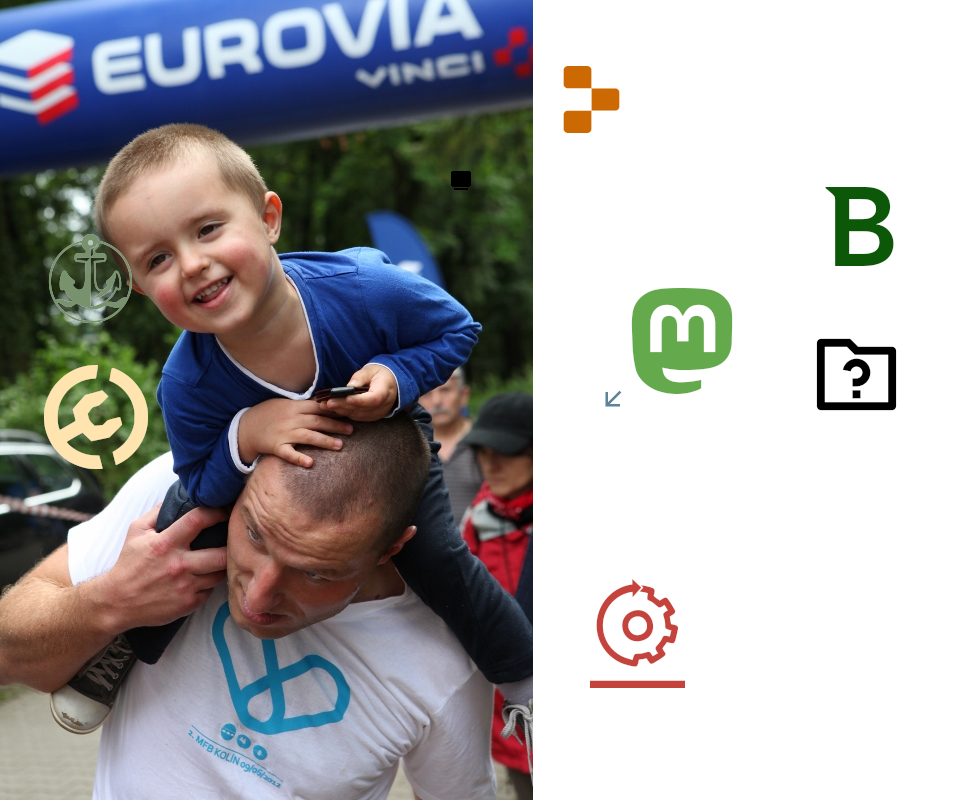 This screenshot has width=962, height=803. I want to click on open replit, so click(591, 99).